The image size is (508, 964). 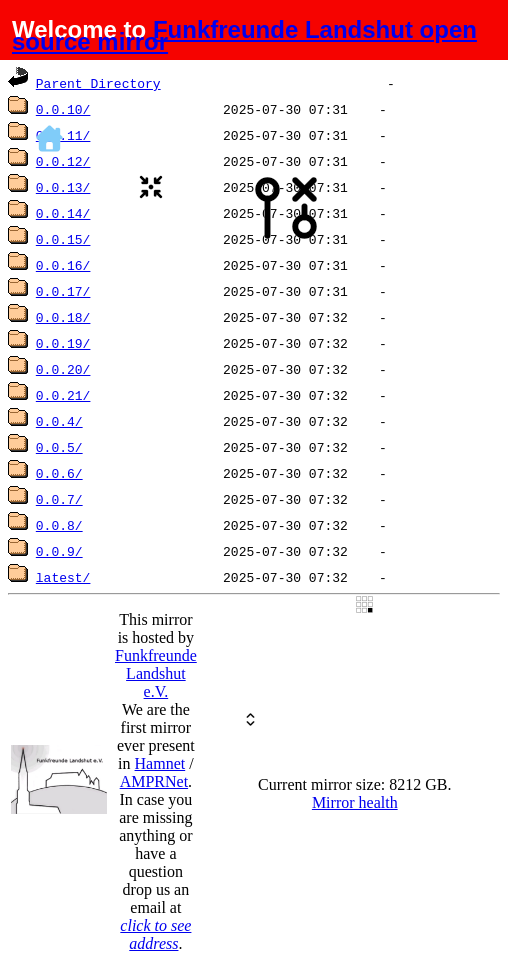 I want to click on indicates a closed or rejected pull request, so click(x=286, y=208).